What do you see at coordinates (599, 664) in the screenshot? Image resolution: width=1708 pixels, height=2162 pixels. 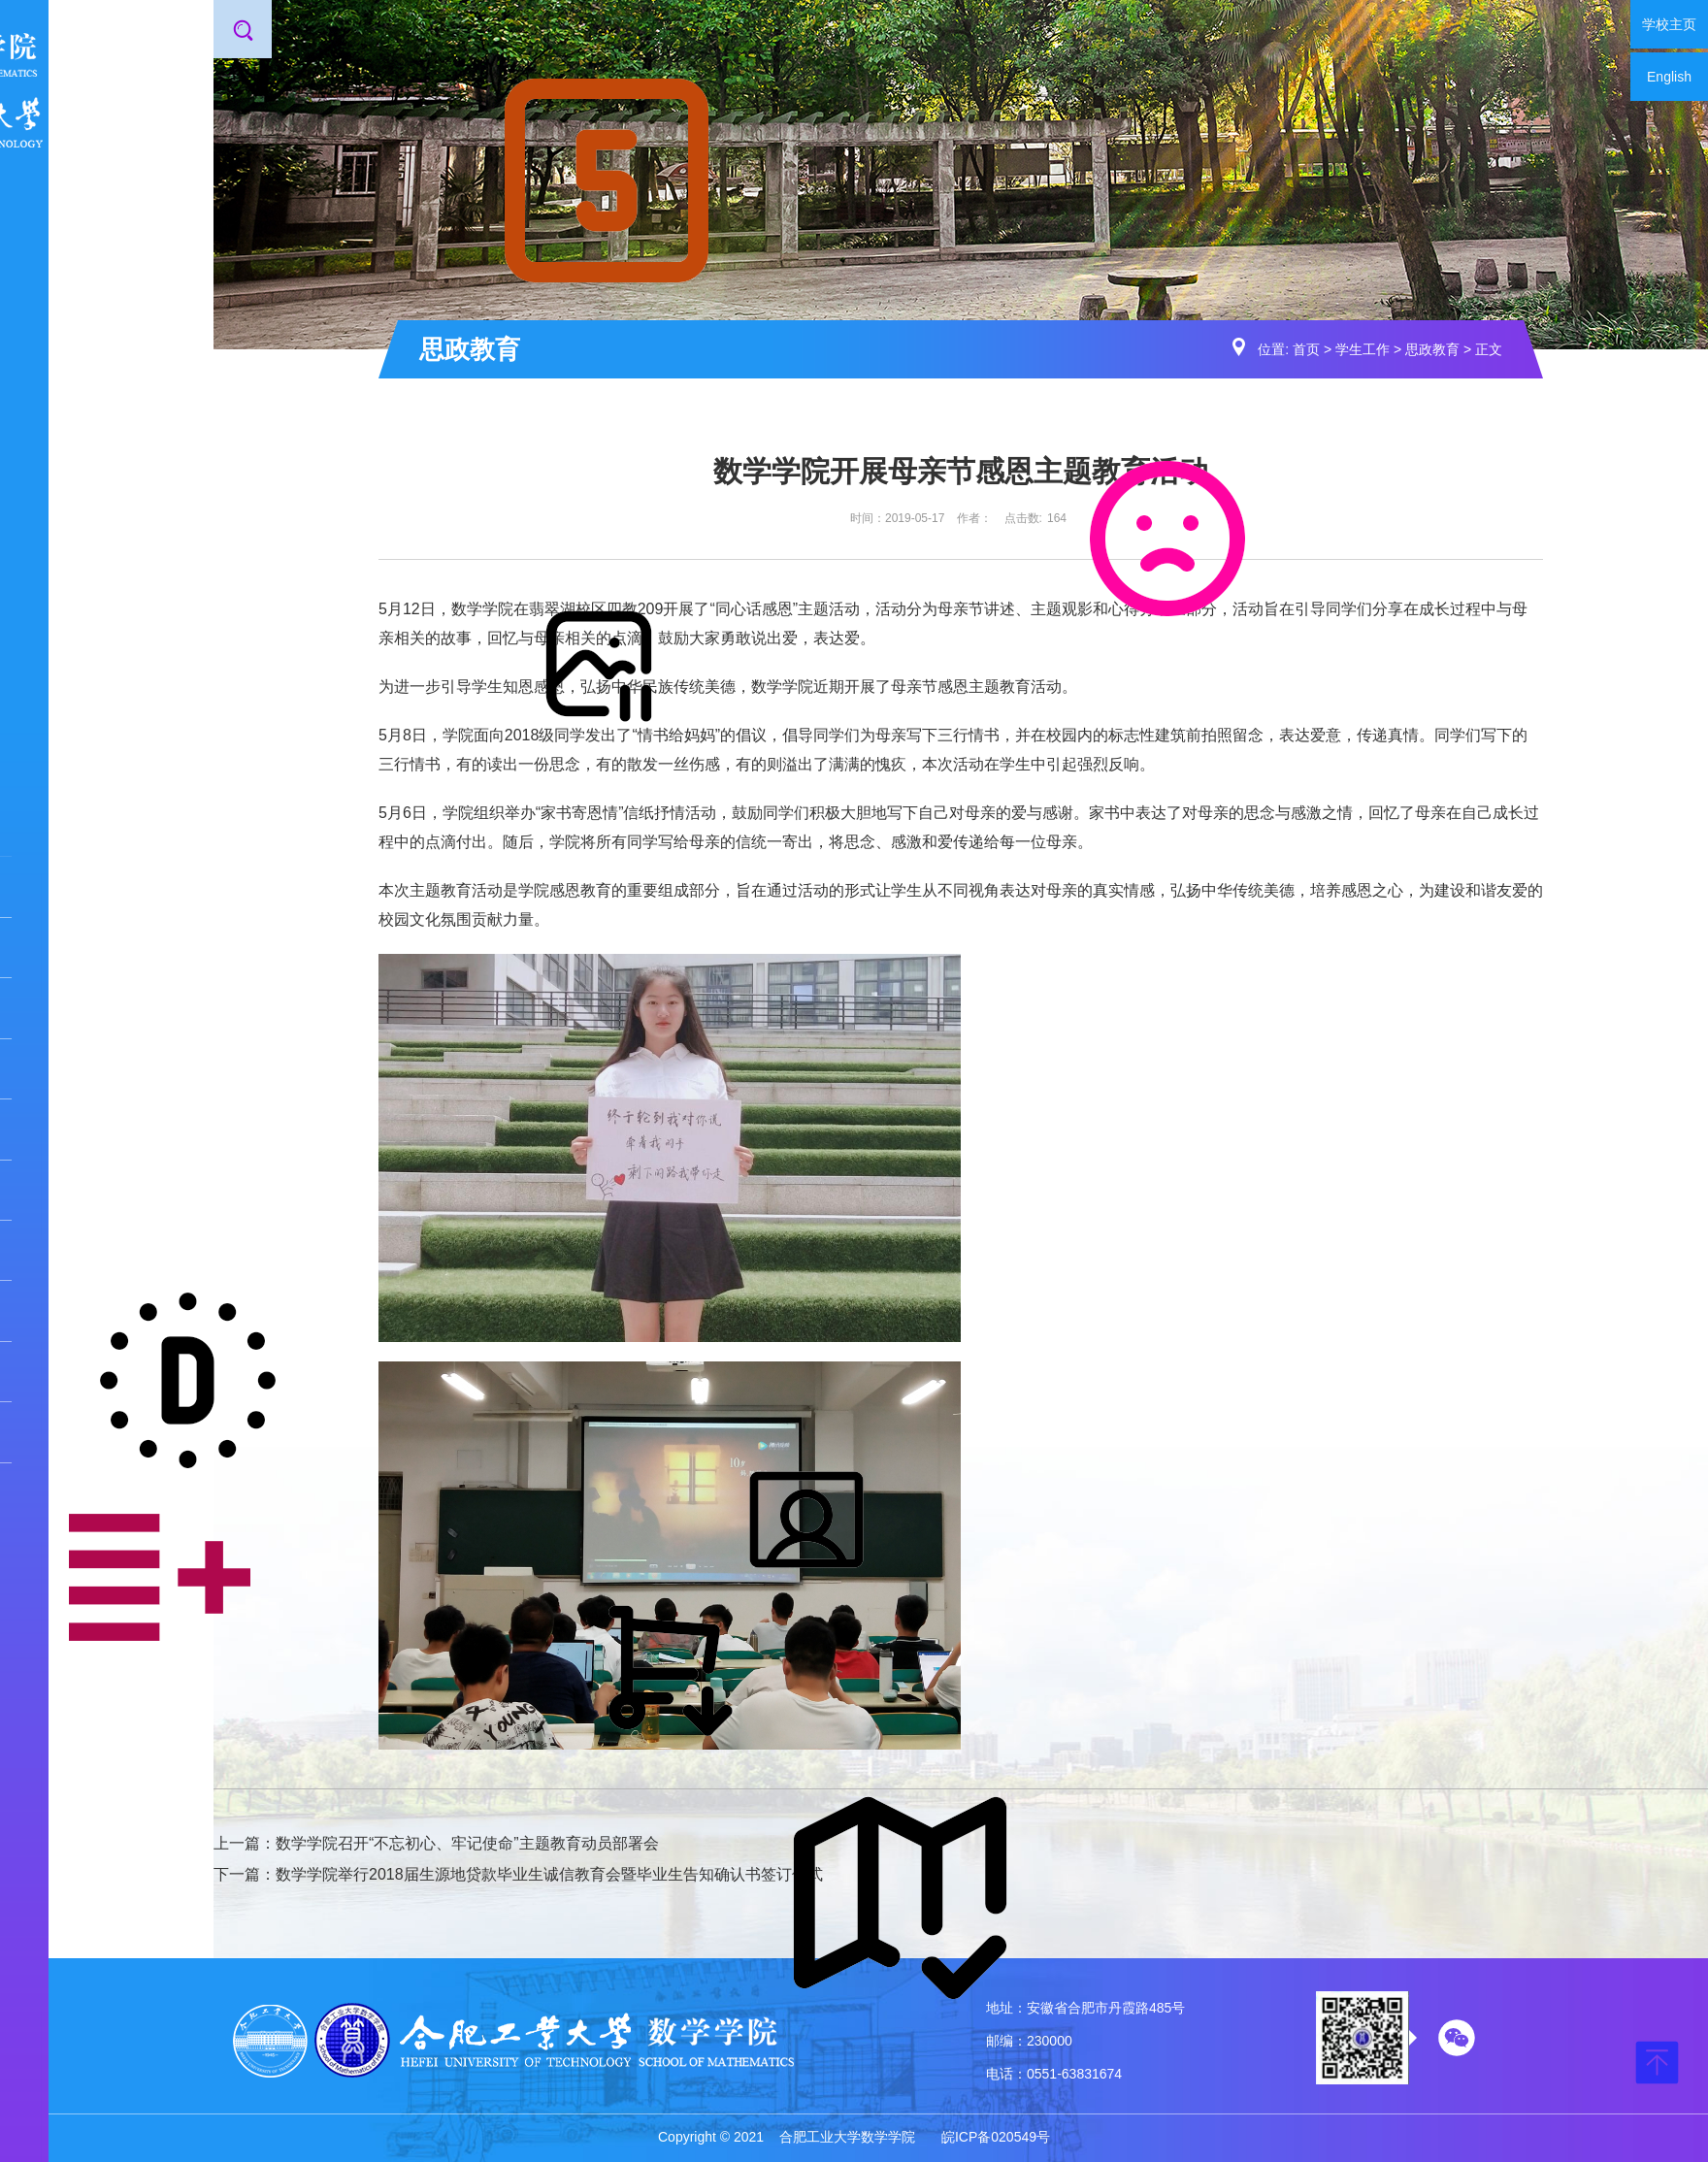 I see `pause photo slideshow or gallery playback` at bounding box center [599, 664].